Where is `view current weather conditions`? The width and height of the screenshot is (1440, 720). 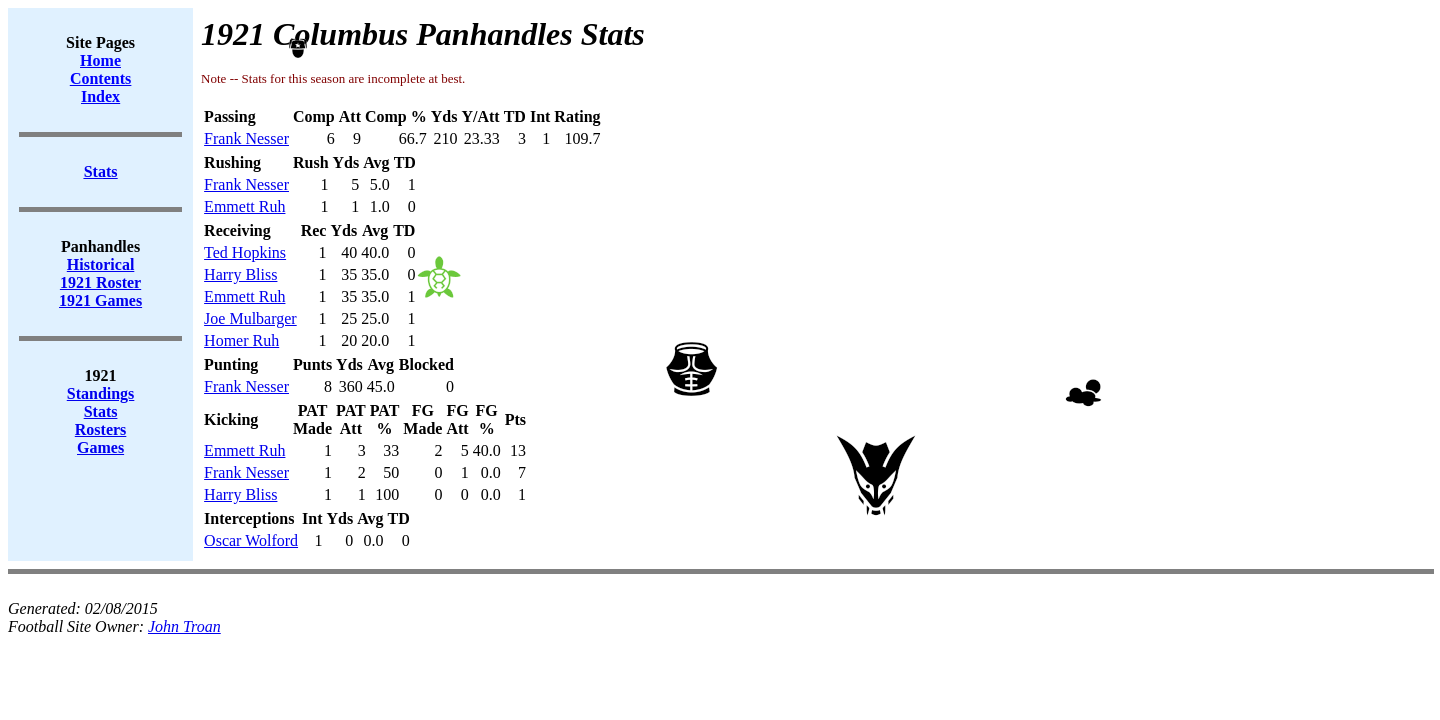 view current weather conditions is located at coordinates (1083, 393).